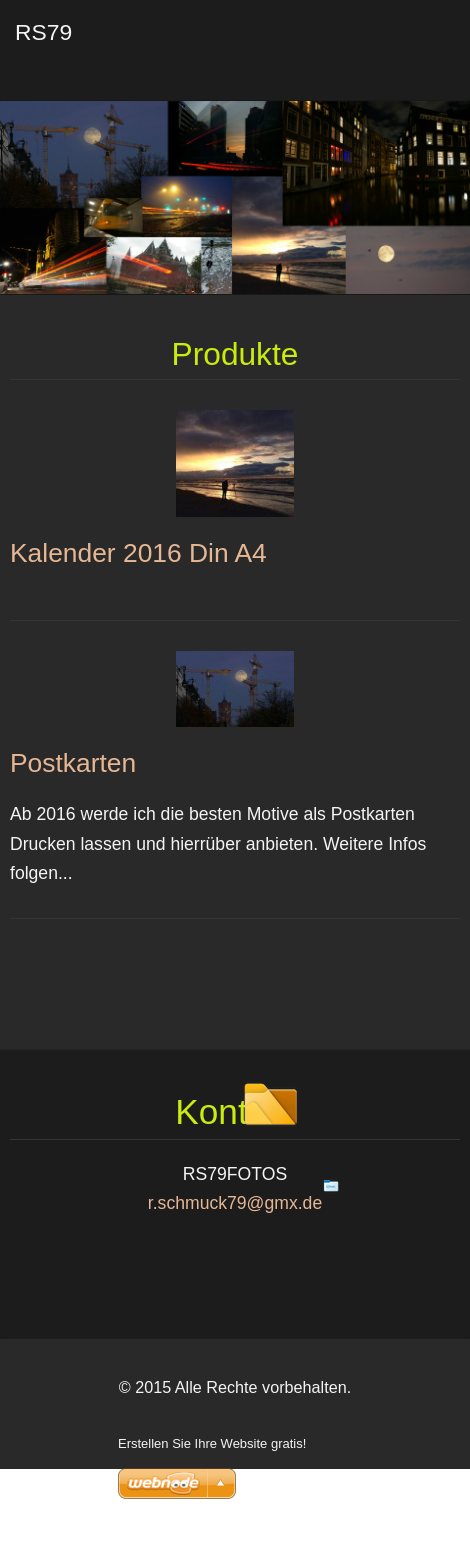 The image size is (470, 1542). I want to click on open files folder, so click(270, 1105).